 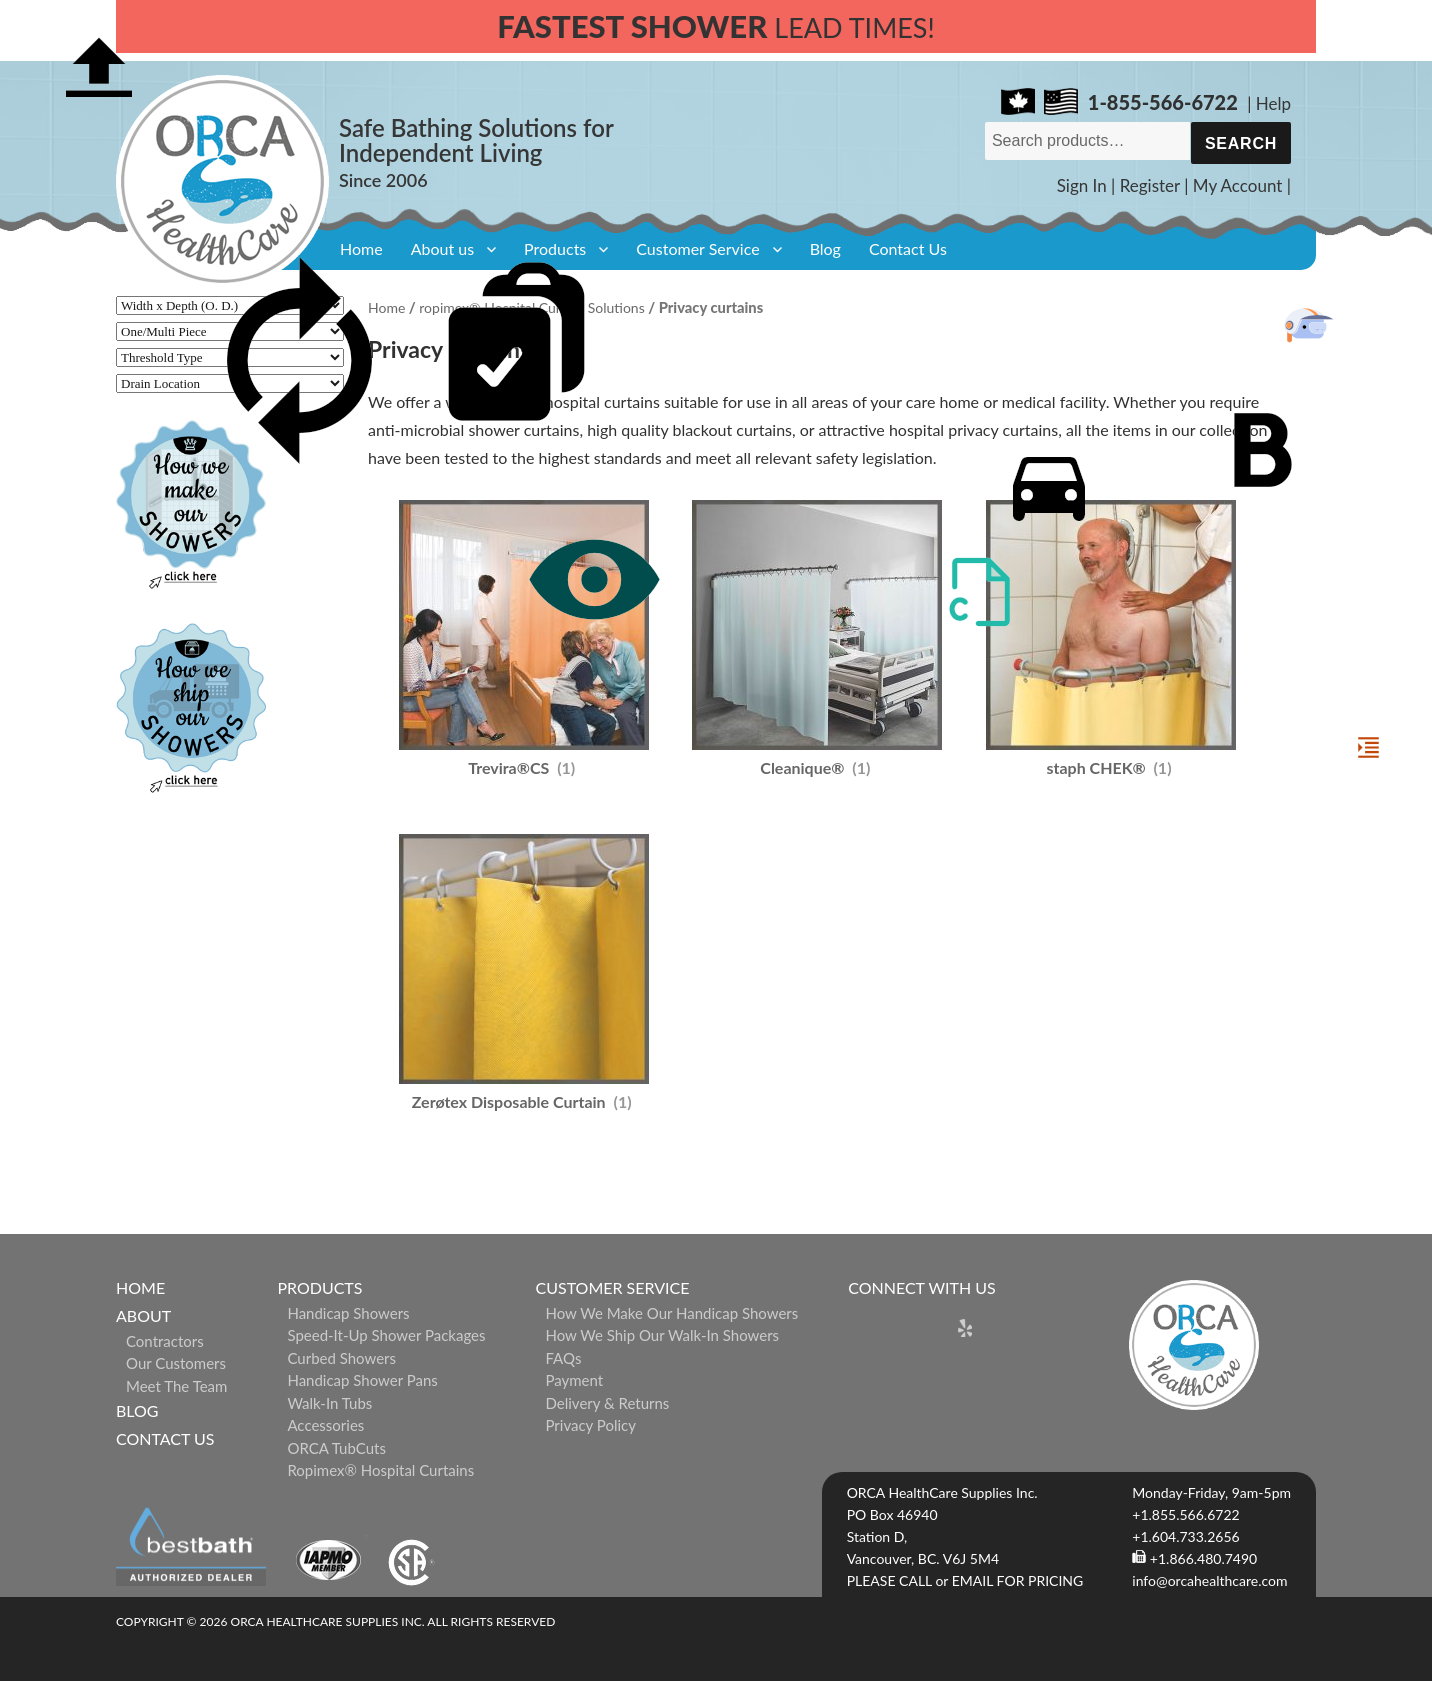 I want to click on discord early supporter badge, so click(x=1309, y=325).